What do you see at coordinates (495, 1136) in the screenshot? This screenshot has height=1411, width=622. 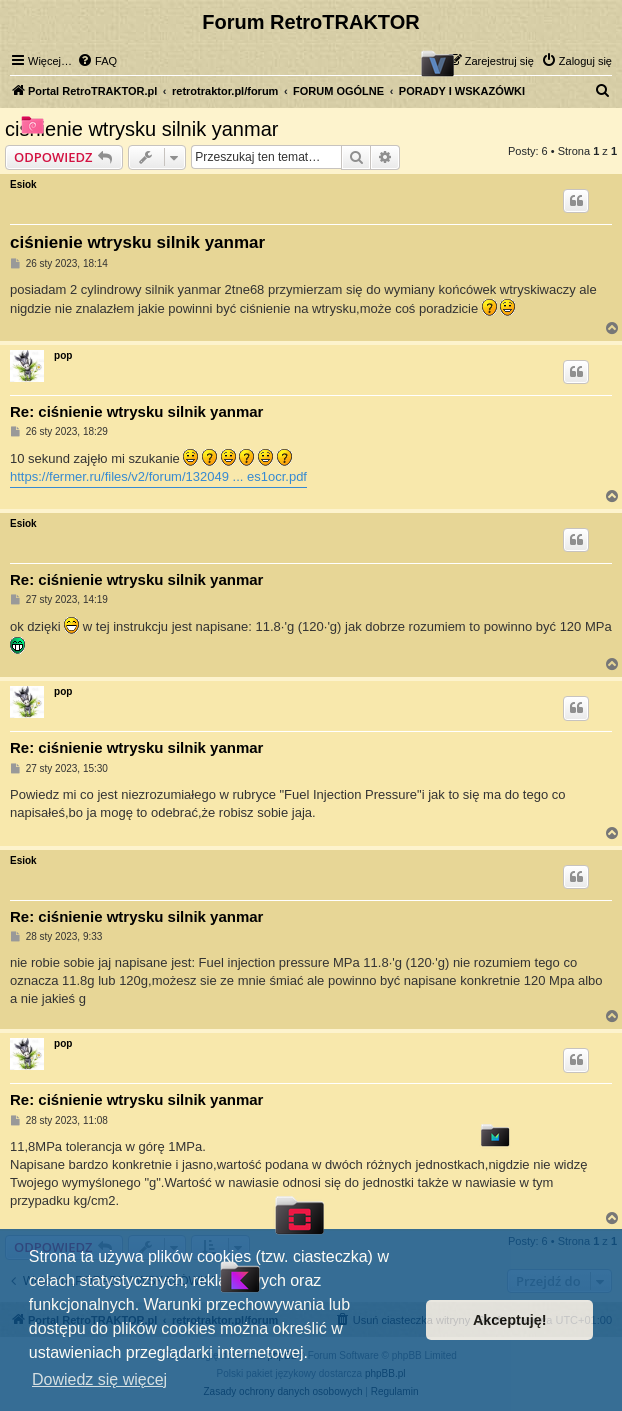 I see `open jetbrains mps project folder` at bounding box center [495, 1136].